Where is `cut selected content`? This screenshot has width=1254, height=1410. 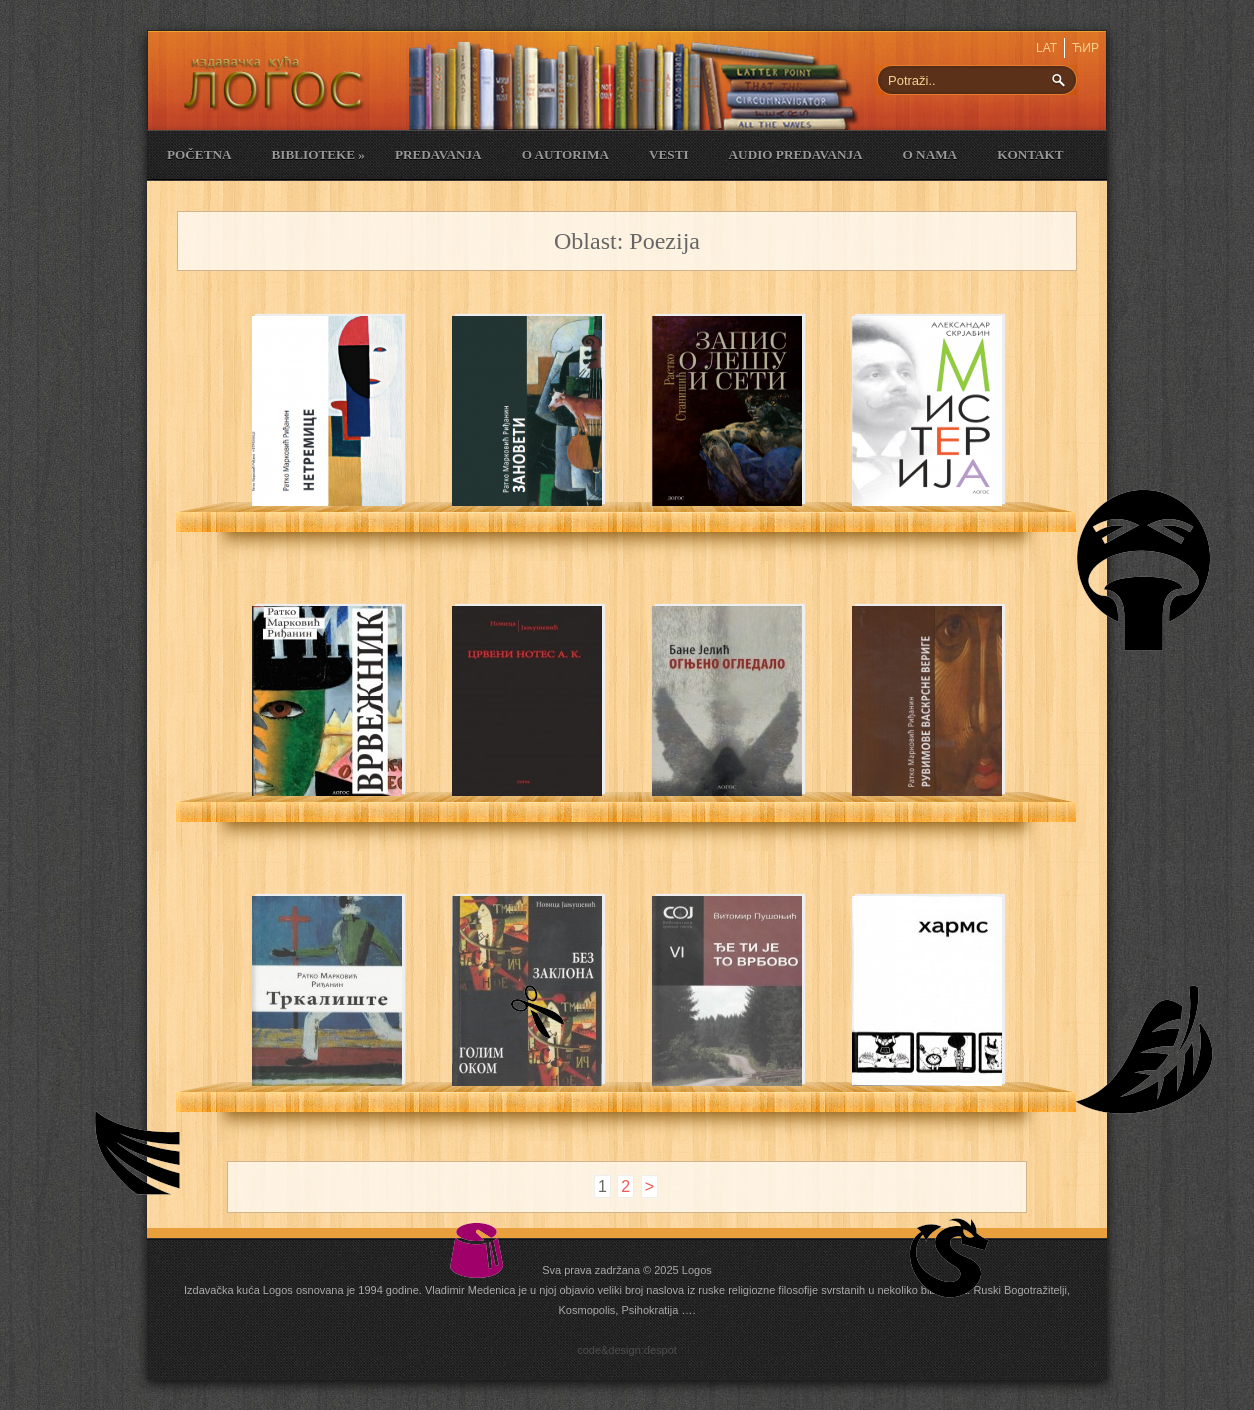
cut selected content is located at coordinates (537, 1011).